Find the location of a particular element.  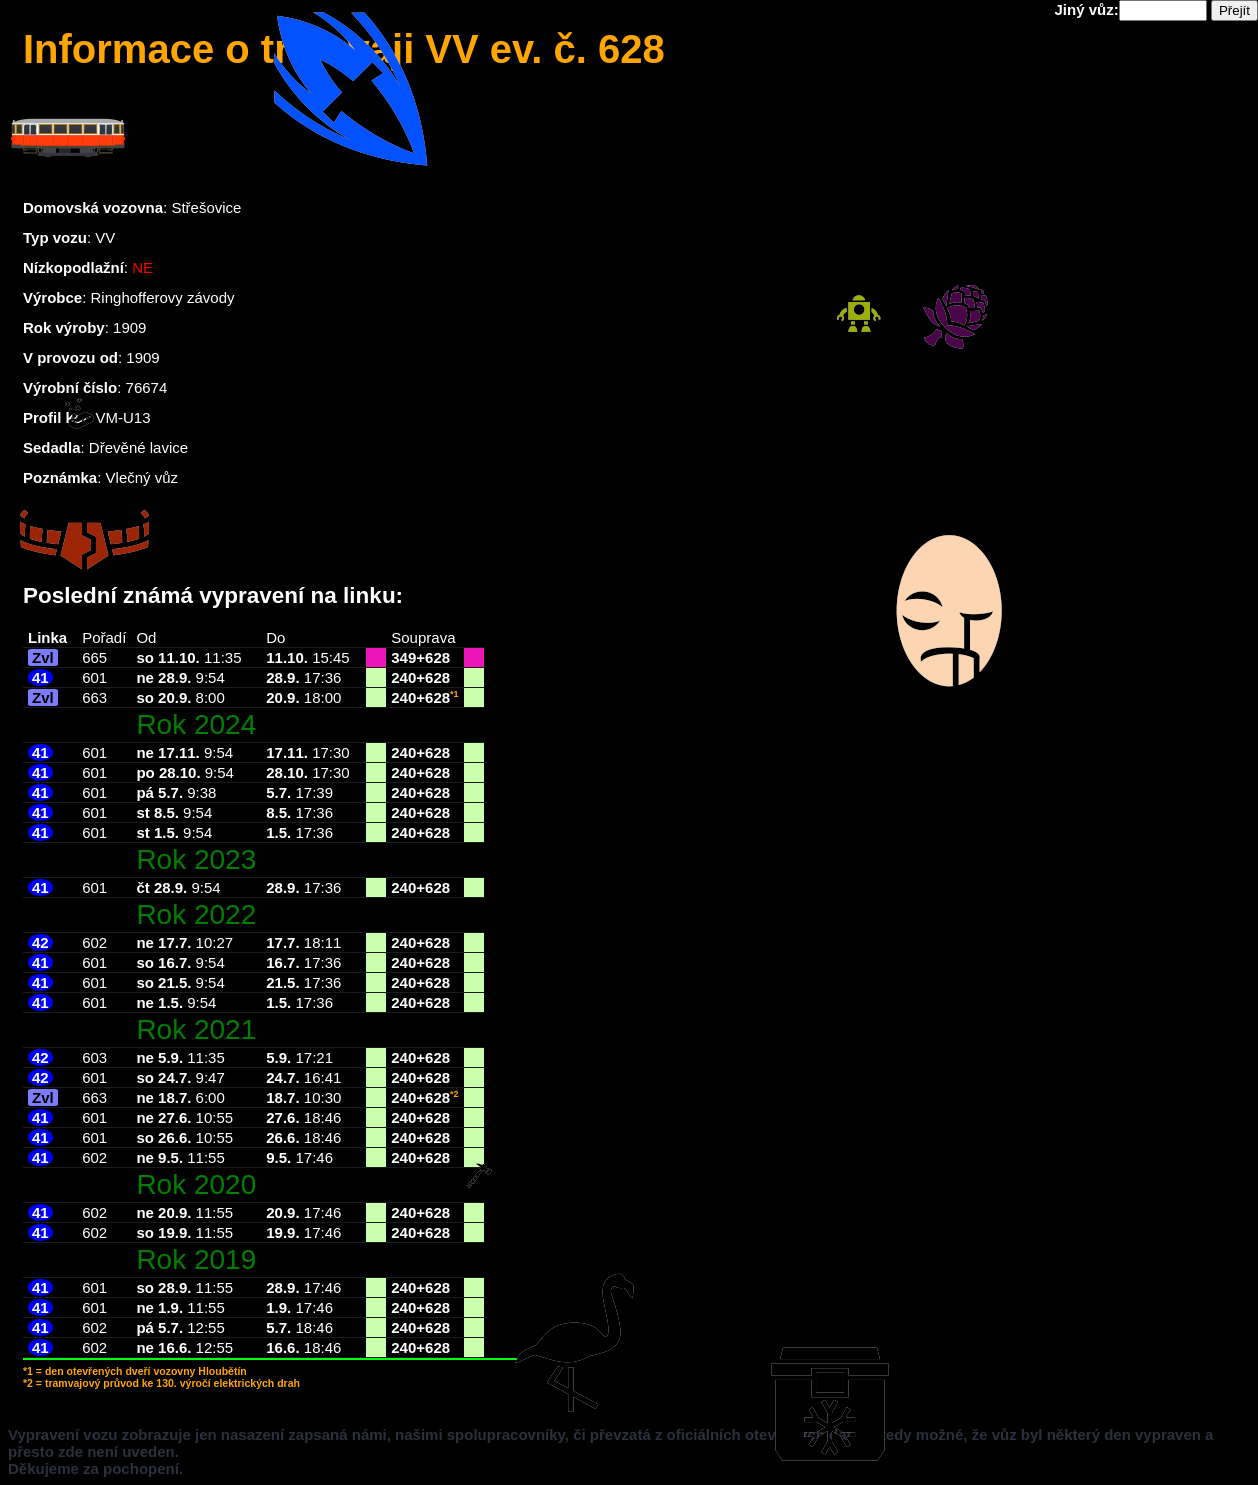

equip armor belt to character is located at coordinates (84, 539).